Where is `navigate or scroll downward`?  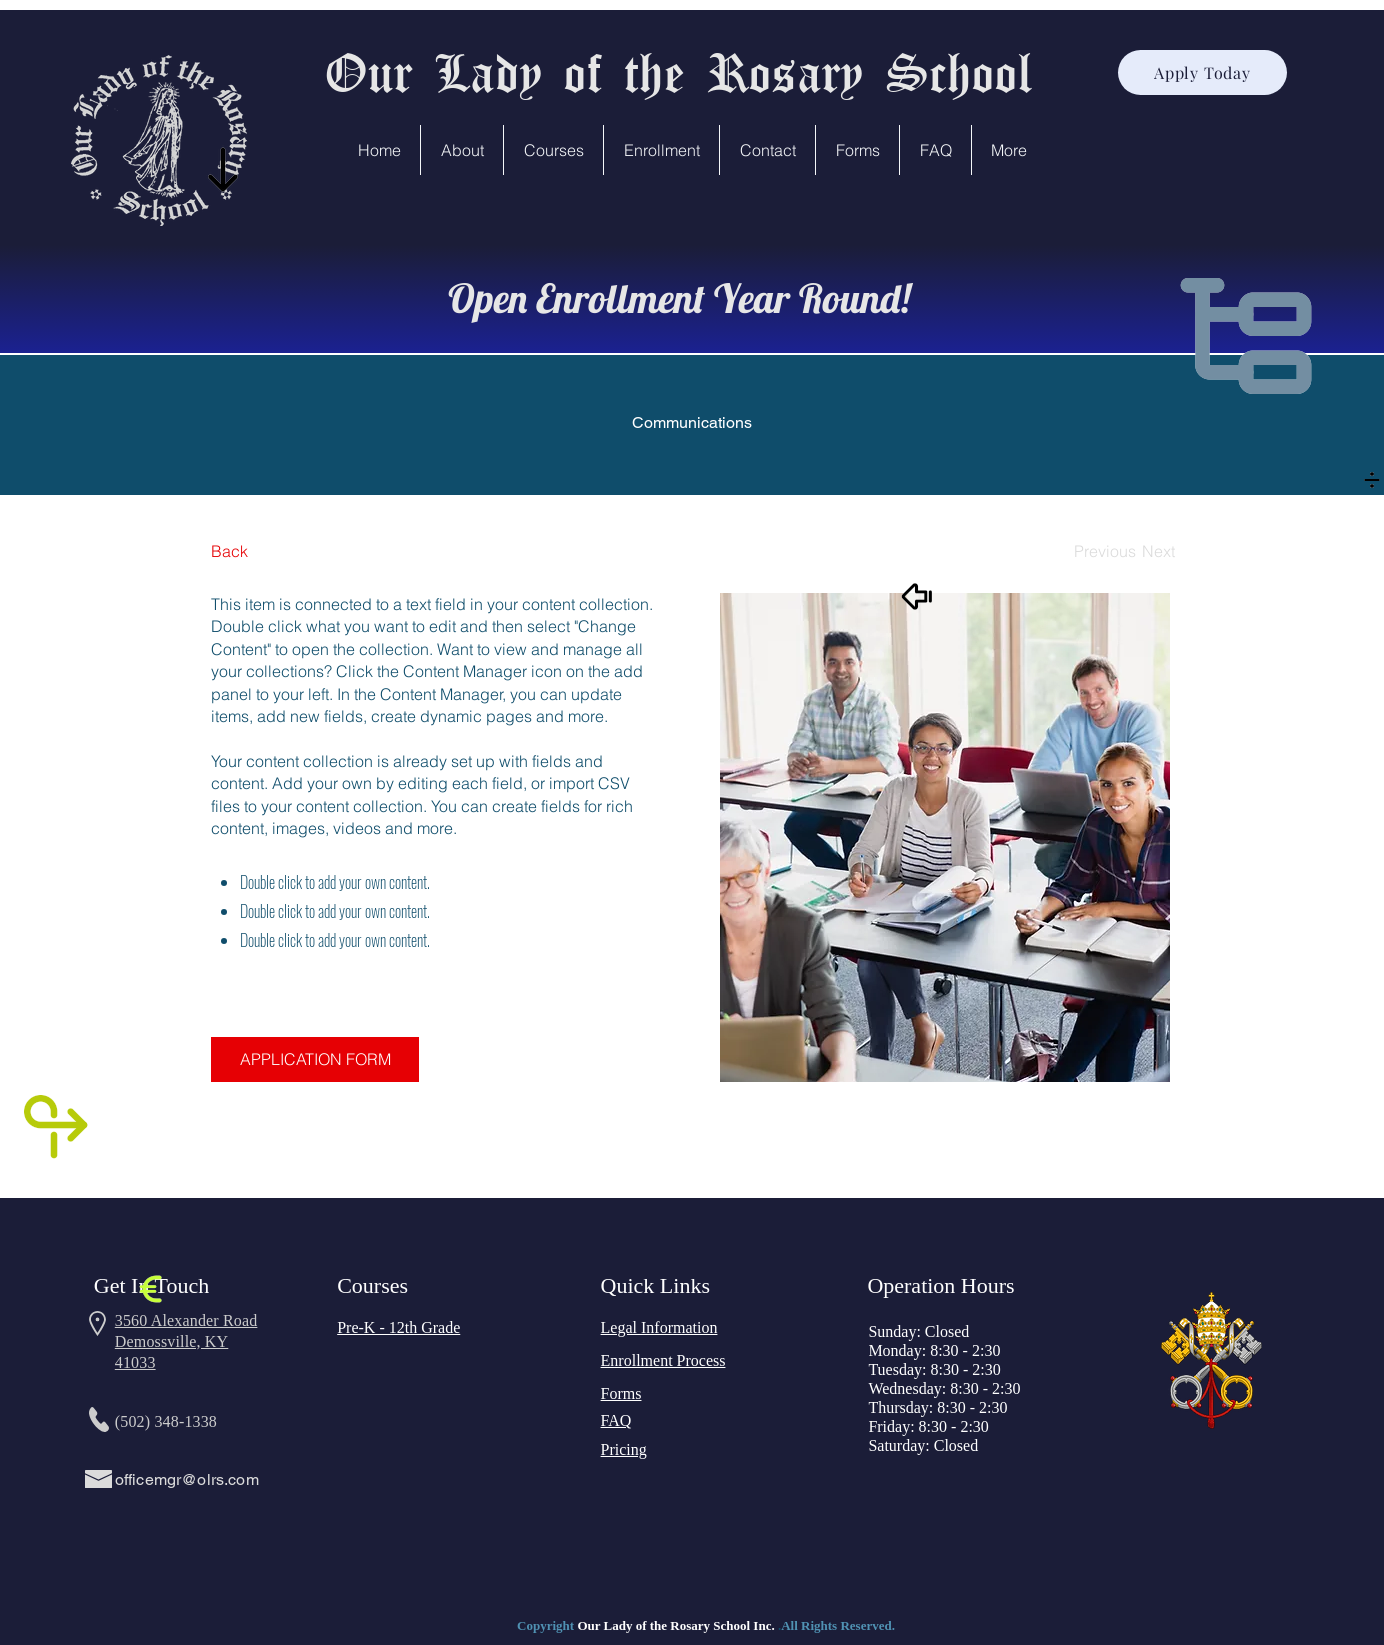 navigate or scroll downward is located at coordinates (223, 170).